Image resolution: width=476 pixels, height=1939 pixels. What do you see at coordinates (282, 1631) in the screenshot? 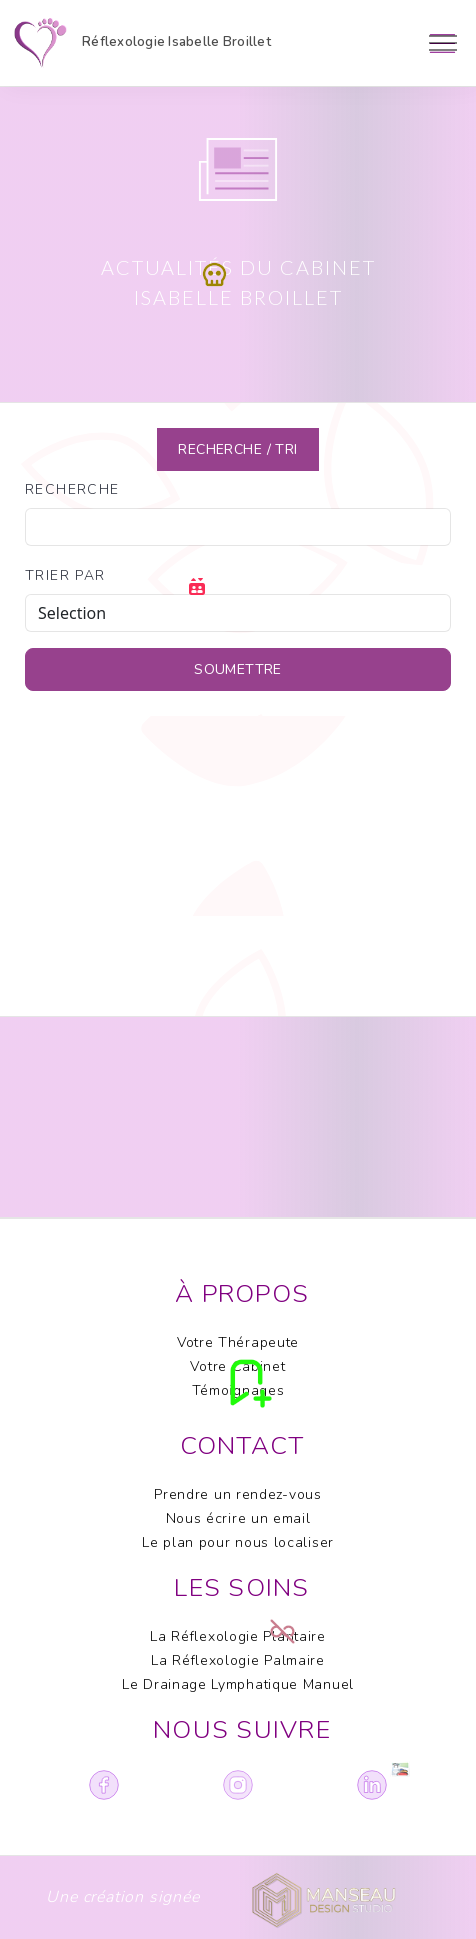
I see `disable infinite scroll or loop mode` at bounding box center [282, 1631].